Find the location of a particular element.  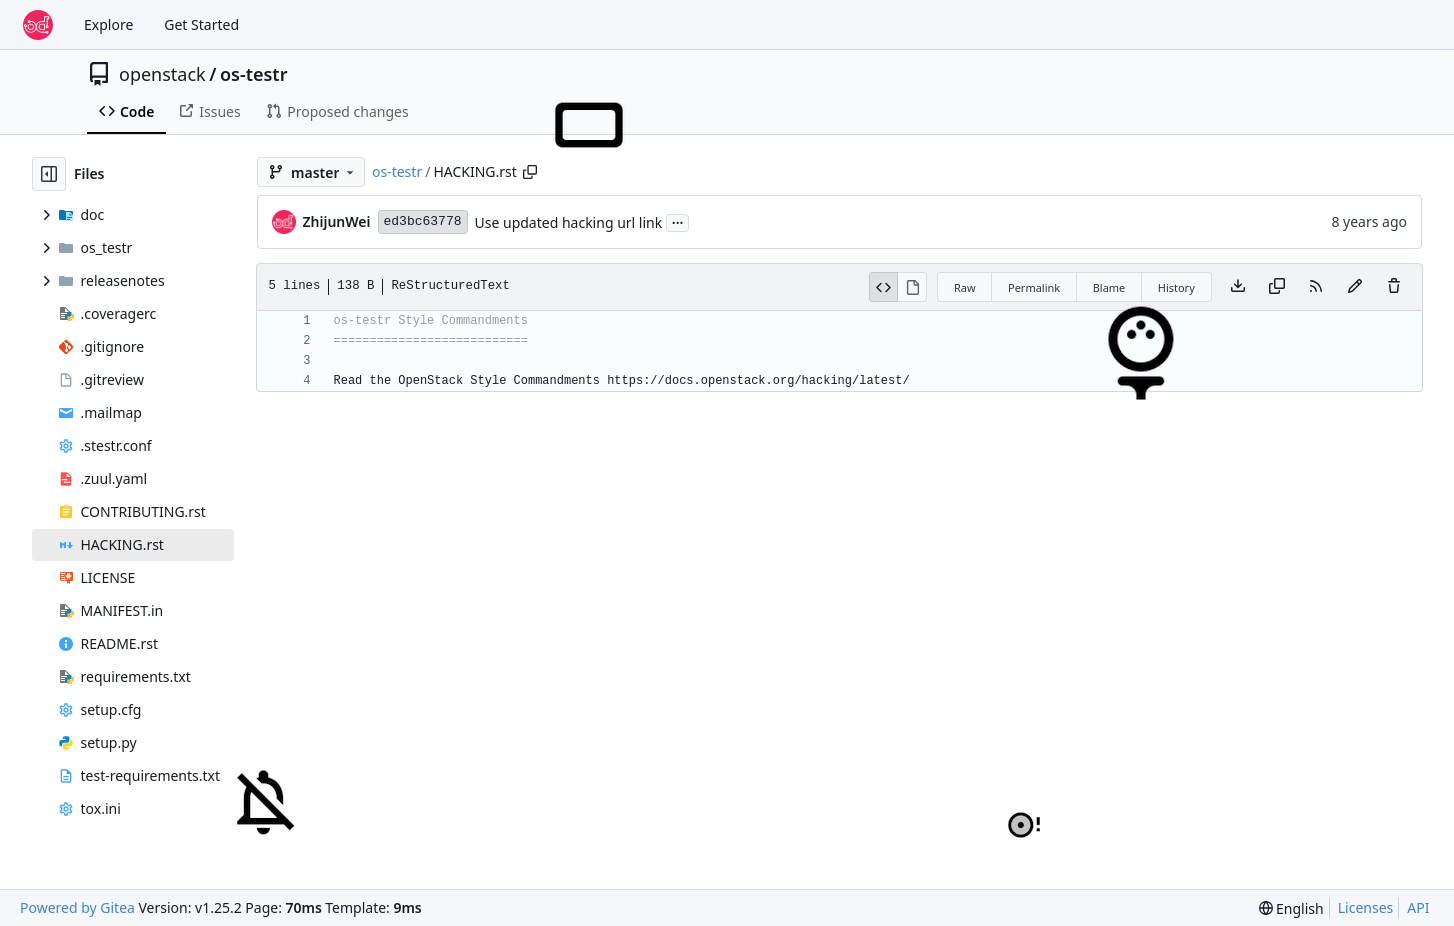

crop image to 16:9 aspect ratio is located at coordinates (589, 125).